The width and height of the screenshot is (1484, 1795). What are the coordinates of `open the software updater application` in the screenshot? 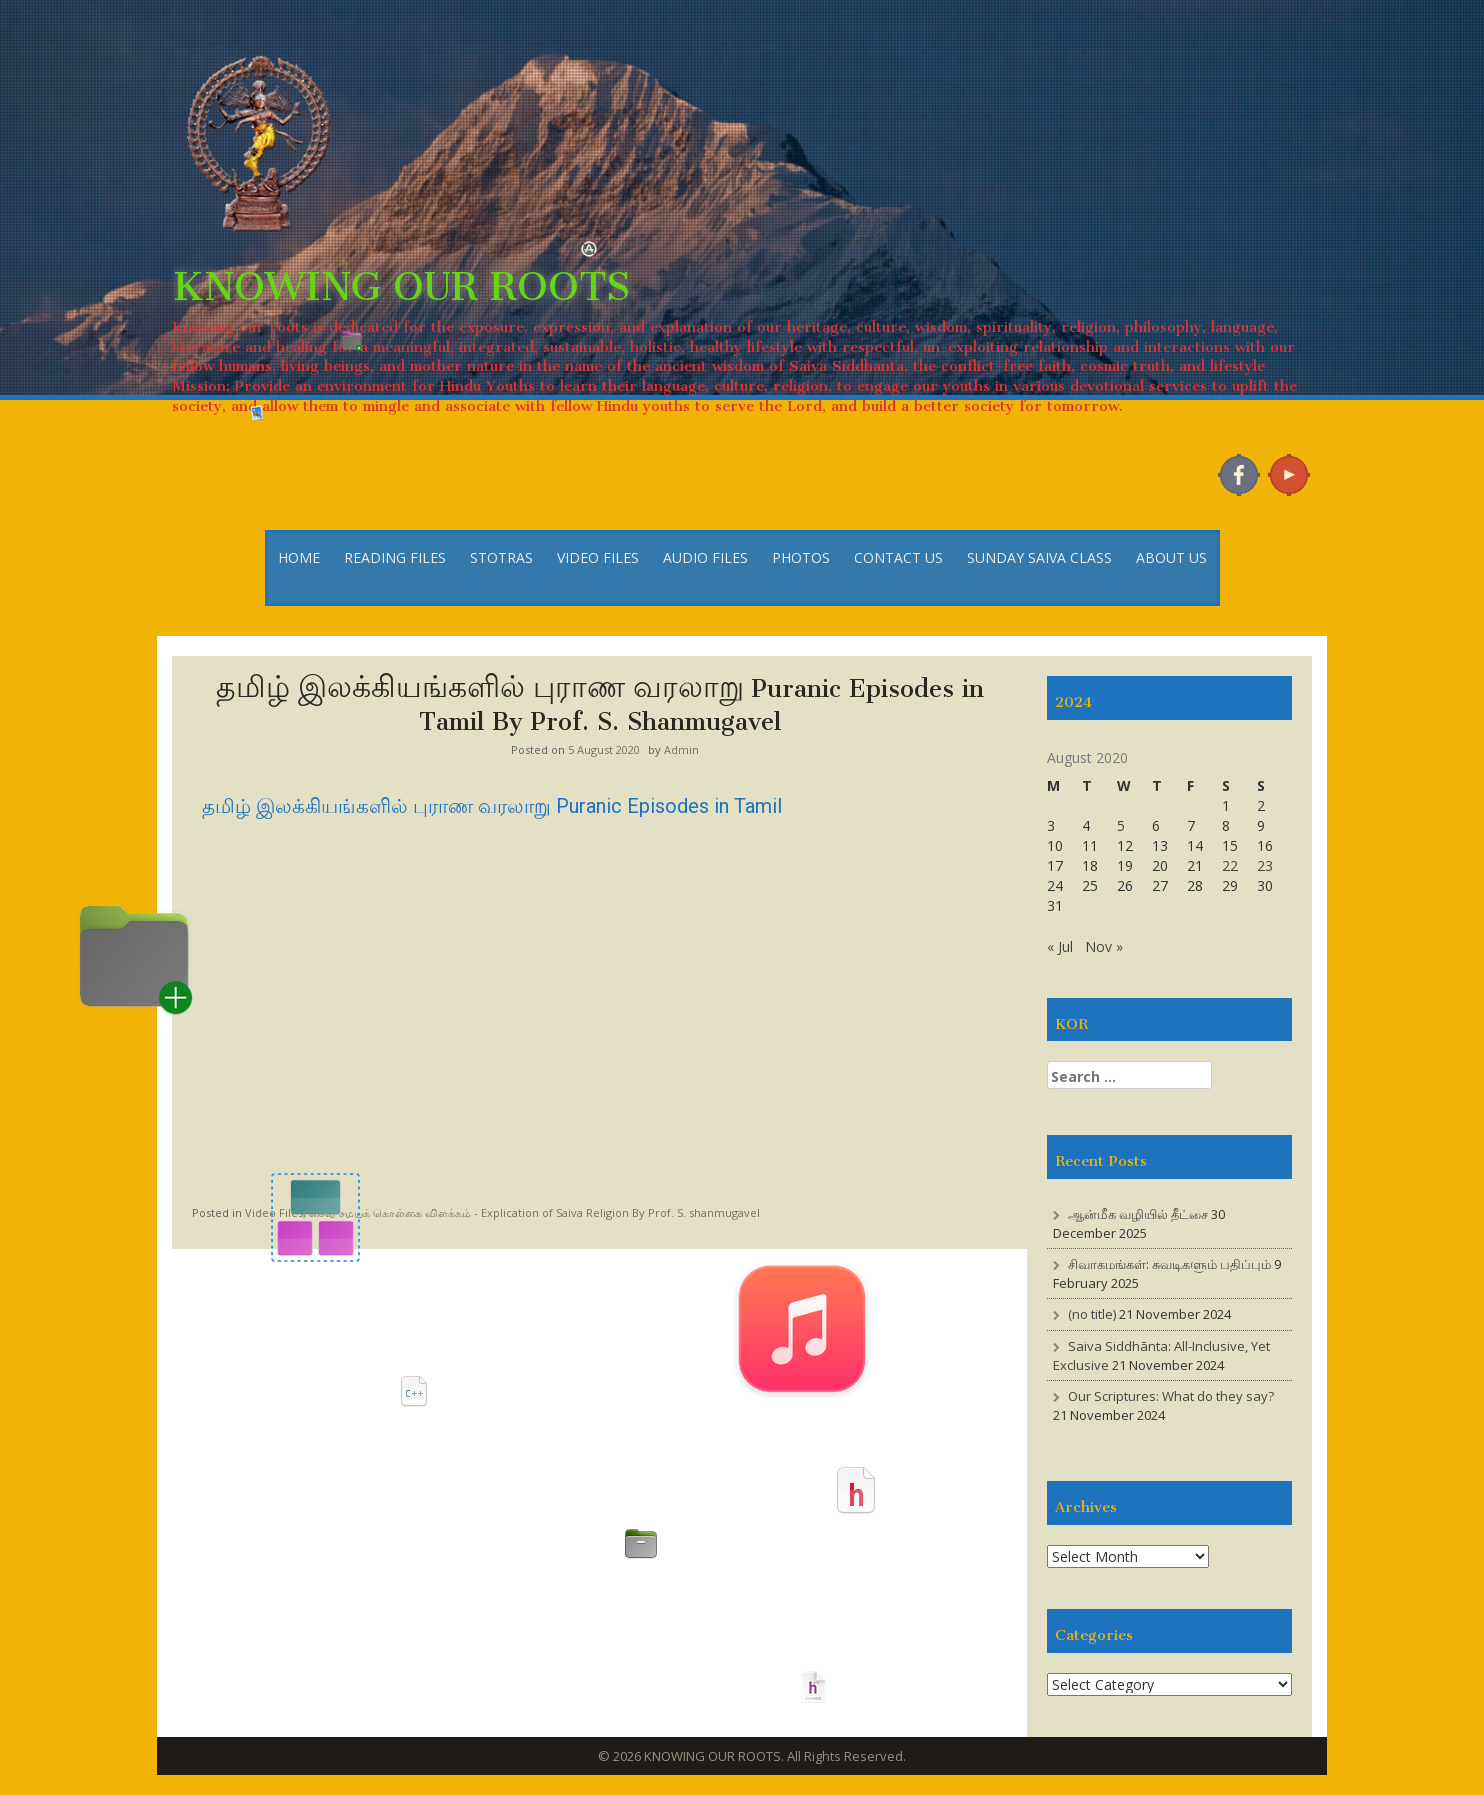 It's located at (589, 249).